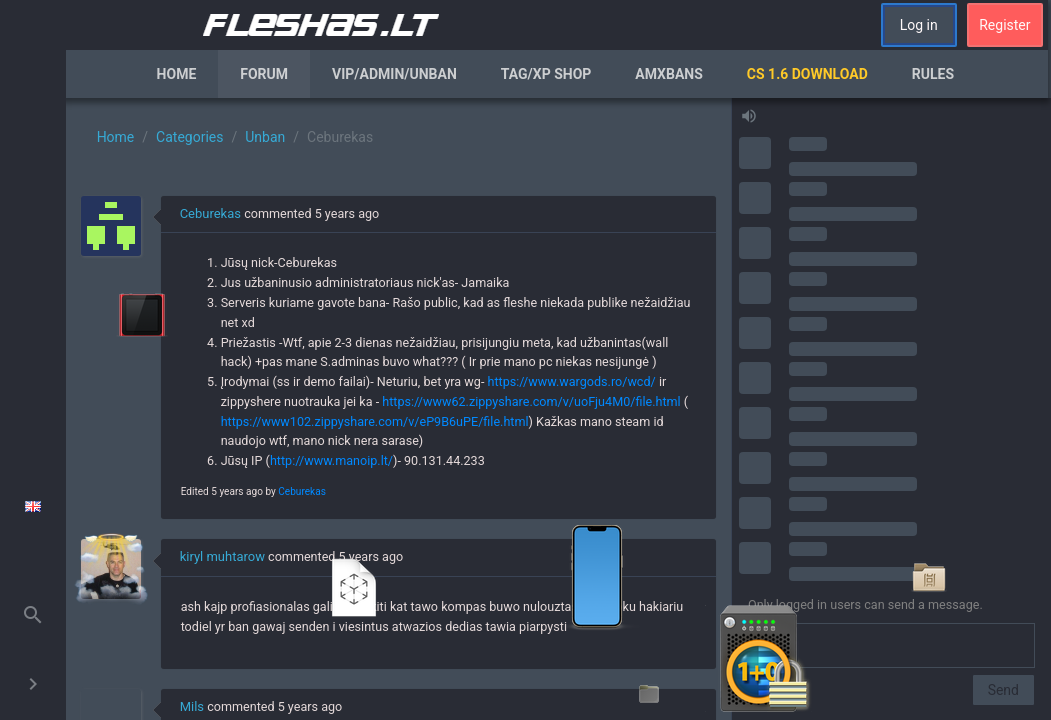  I want to click on open your videos folder, so click(929, 579).